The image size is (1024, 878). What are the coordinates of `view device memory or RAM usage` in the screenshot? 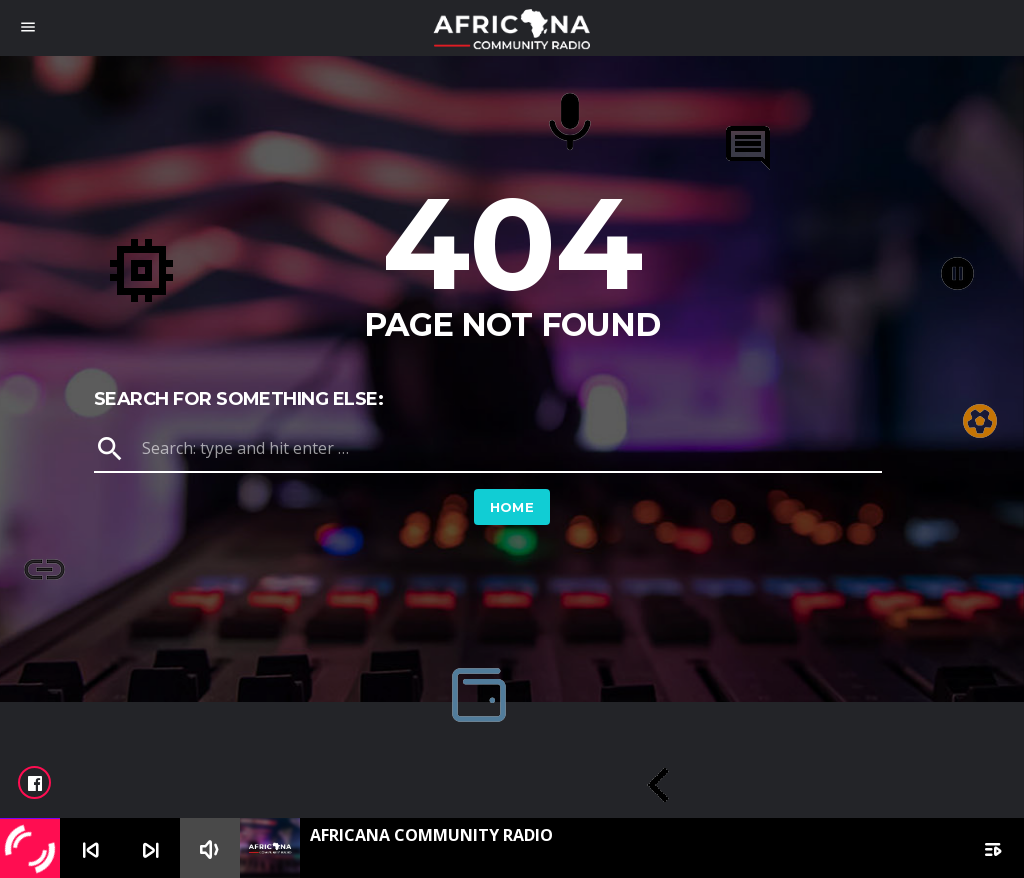 It's located at (141, 270).